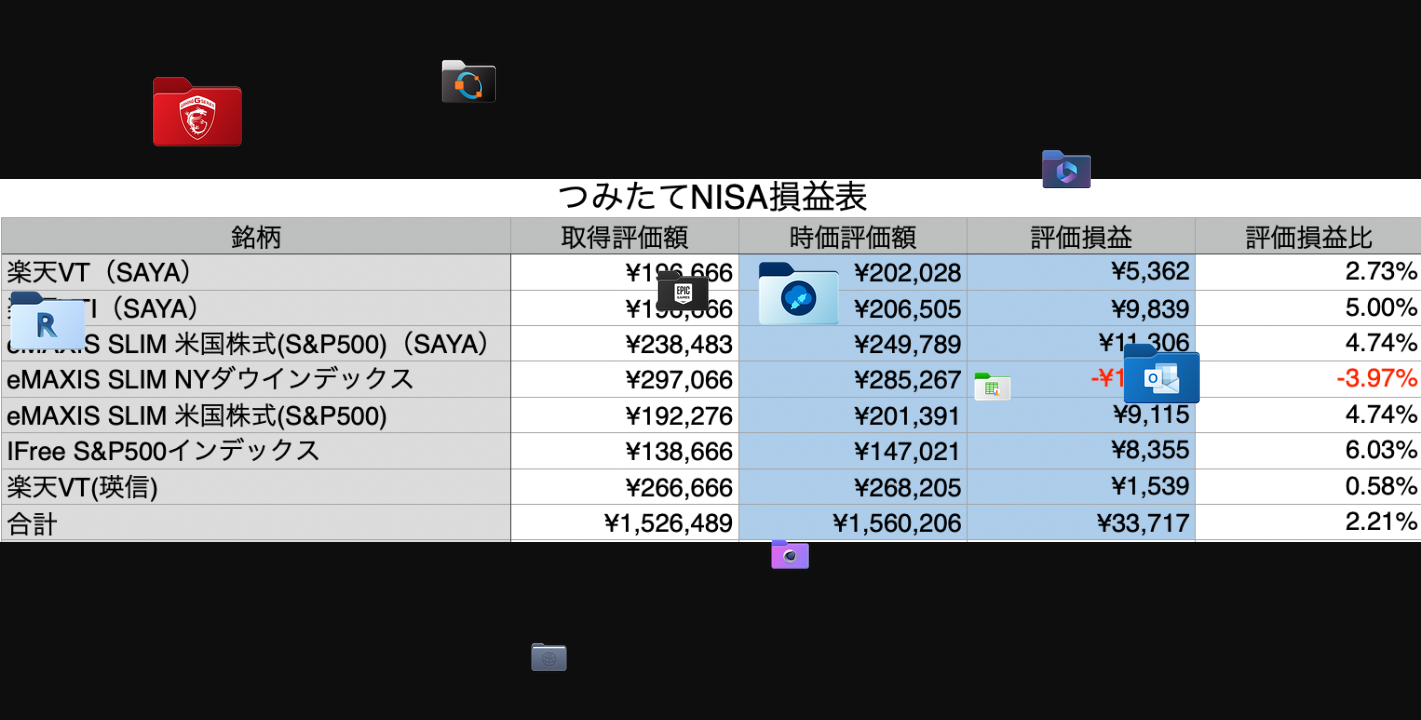 The height and width of the screenshot is (720, 1421). What do you see at coordinates (468, 82) in the screenshot?
I see `folder for octave programming files` at bounding box center [468, 82].